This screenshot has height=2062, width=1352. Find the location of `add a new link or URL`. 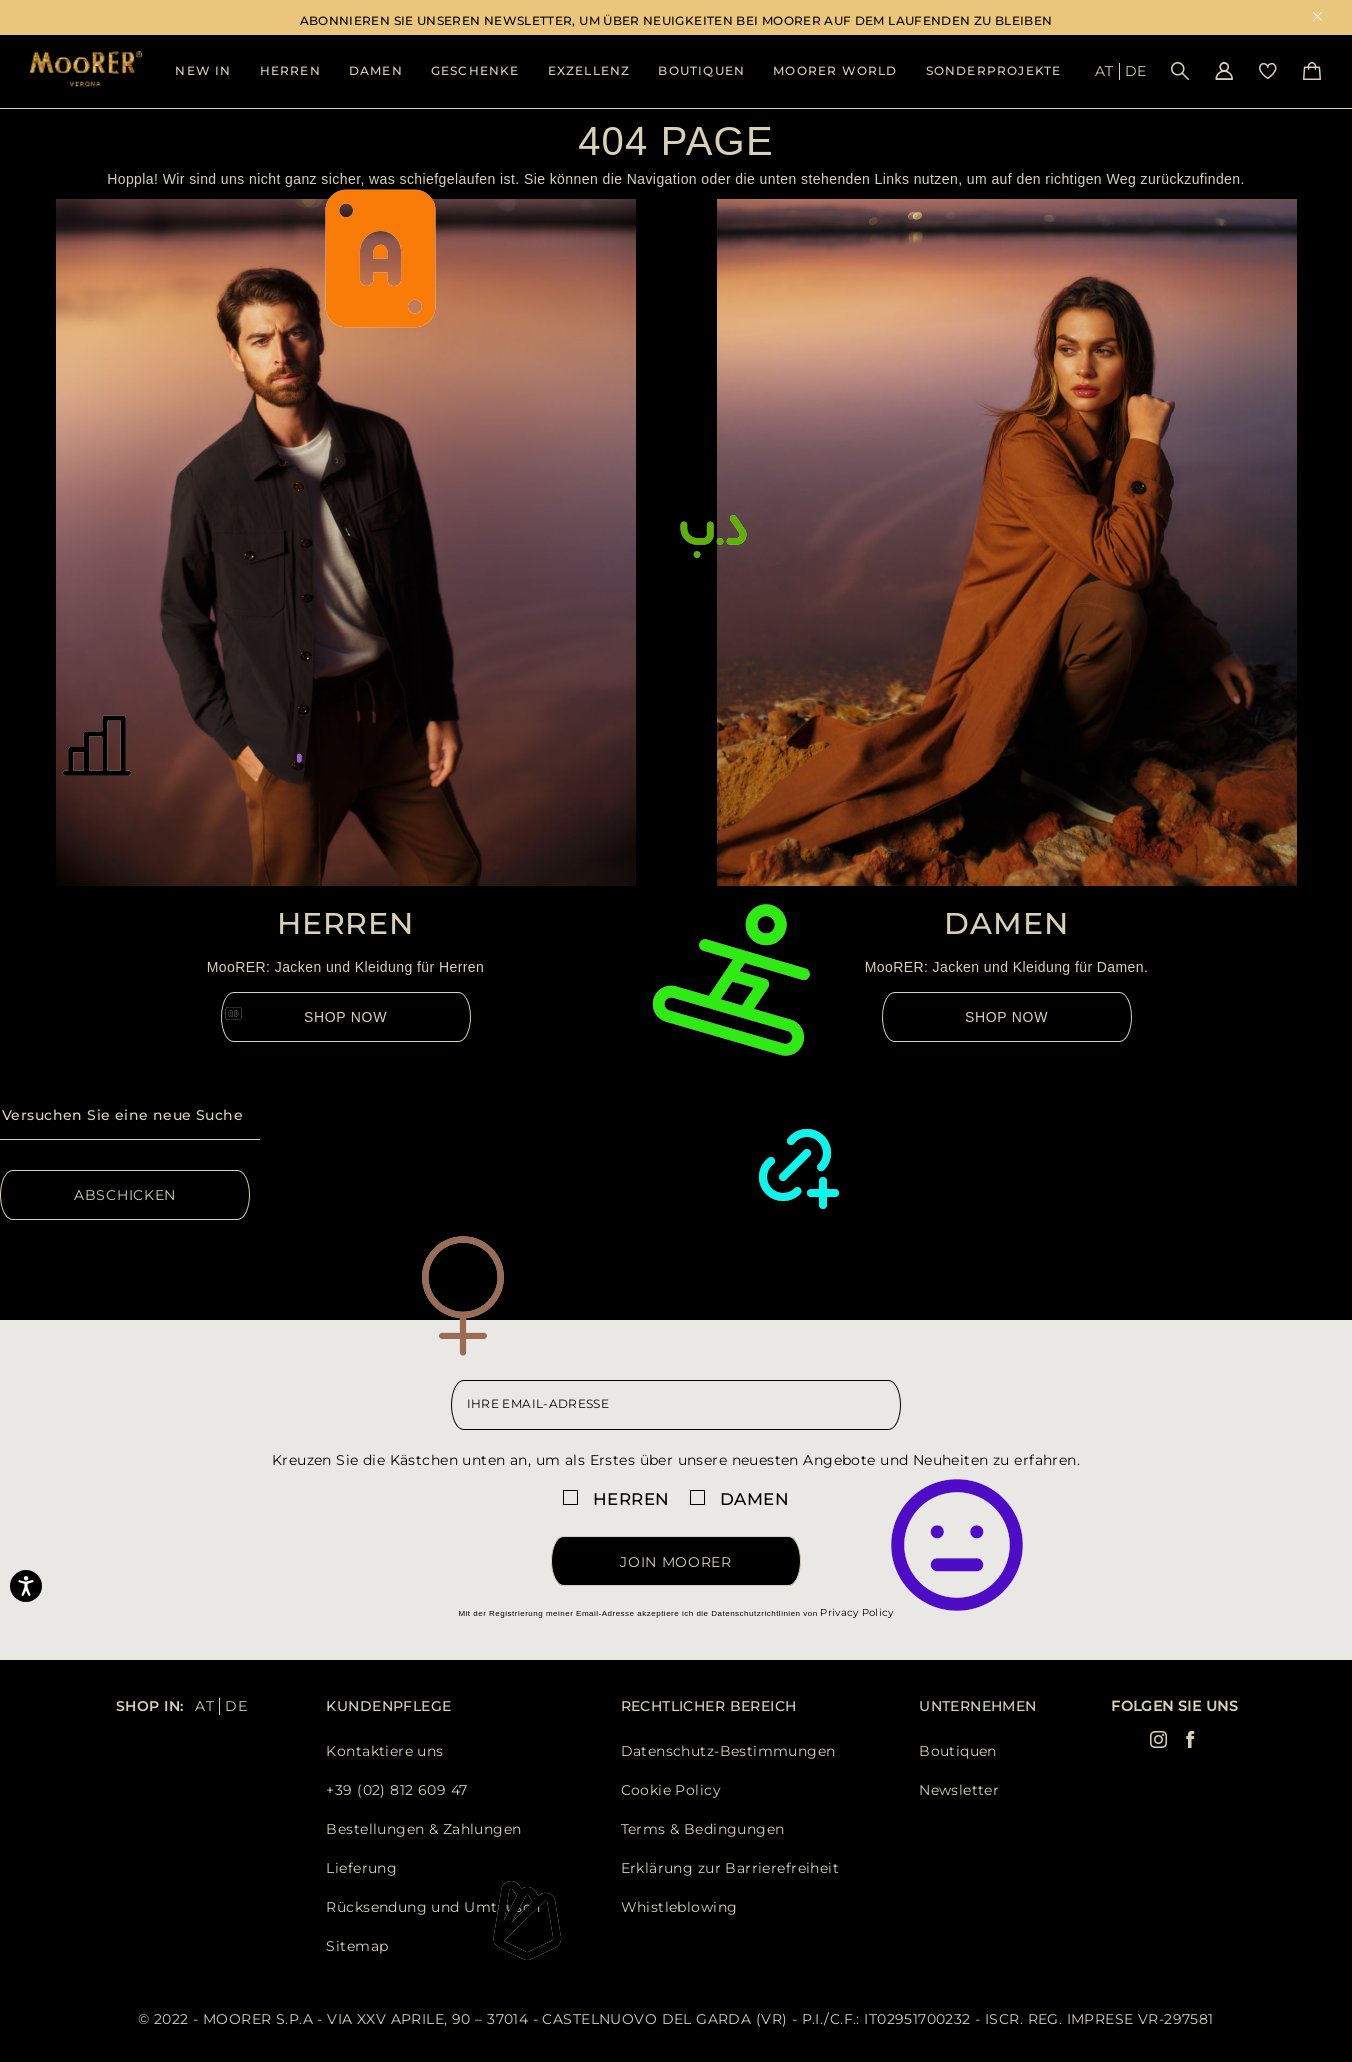

add a new link or URL is located at coordinates (795, 1165).